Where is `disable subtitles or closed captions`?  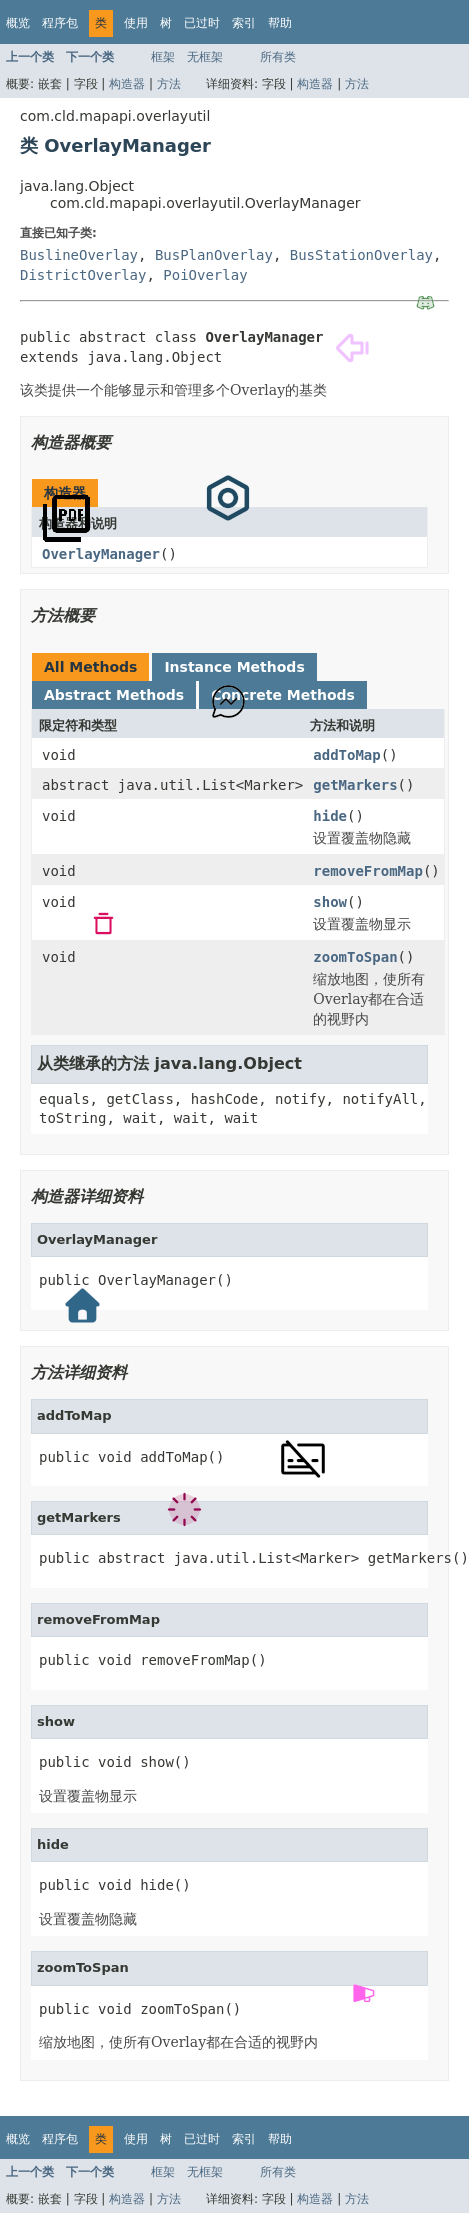 disable subtitles or closed captions is located at coordinates (303, 1459).